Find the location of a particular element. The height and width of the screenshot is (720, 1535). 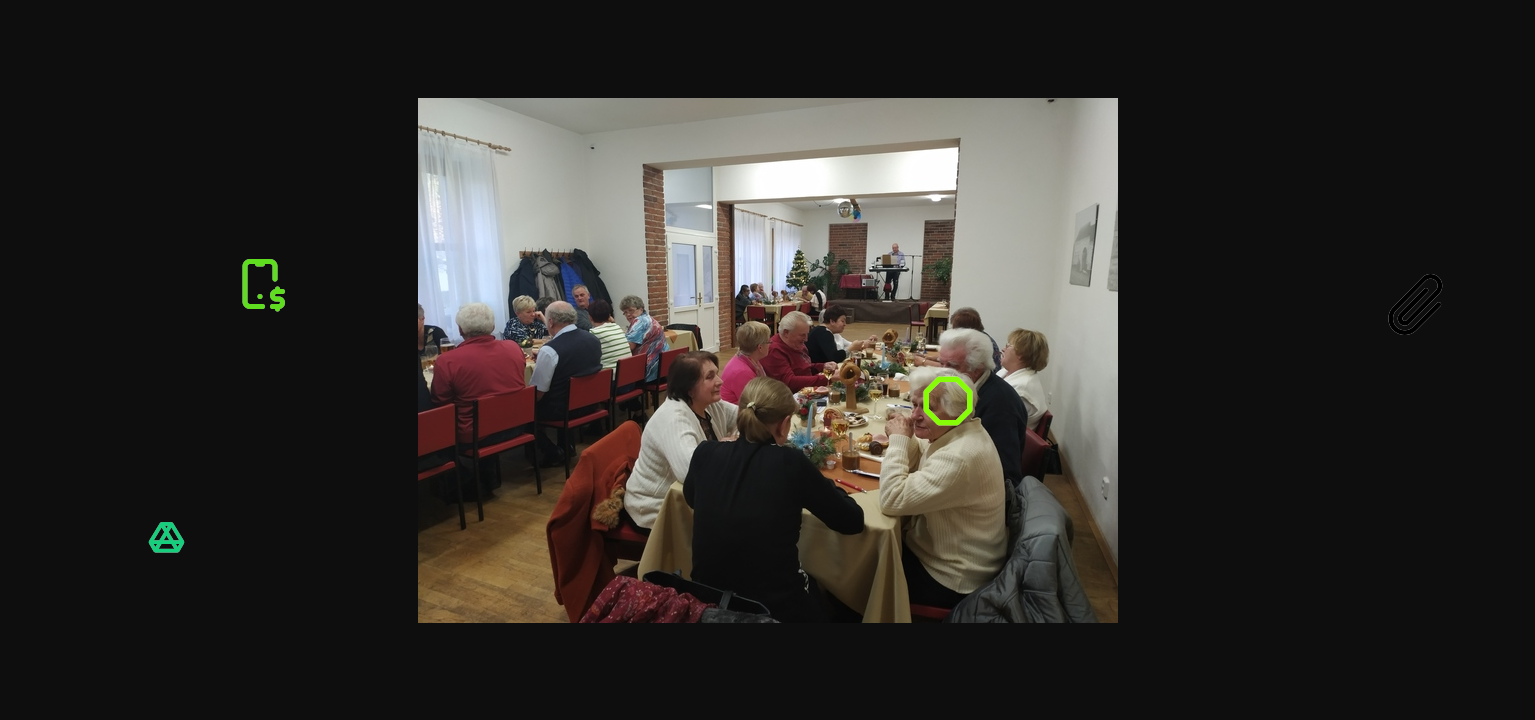

stop or halt action indicator is located at coordinates (948, 401).